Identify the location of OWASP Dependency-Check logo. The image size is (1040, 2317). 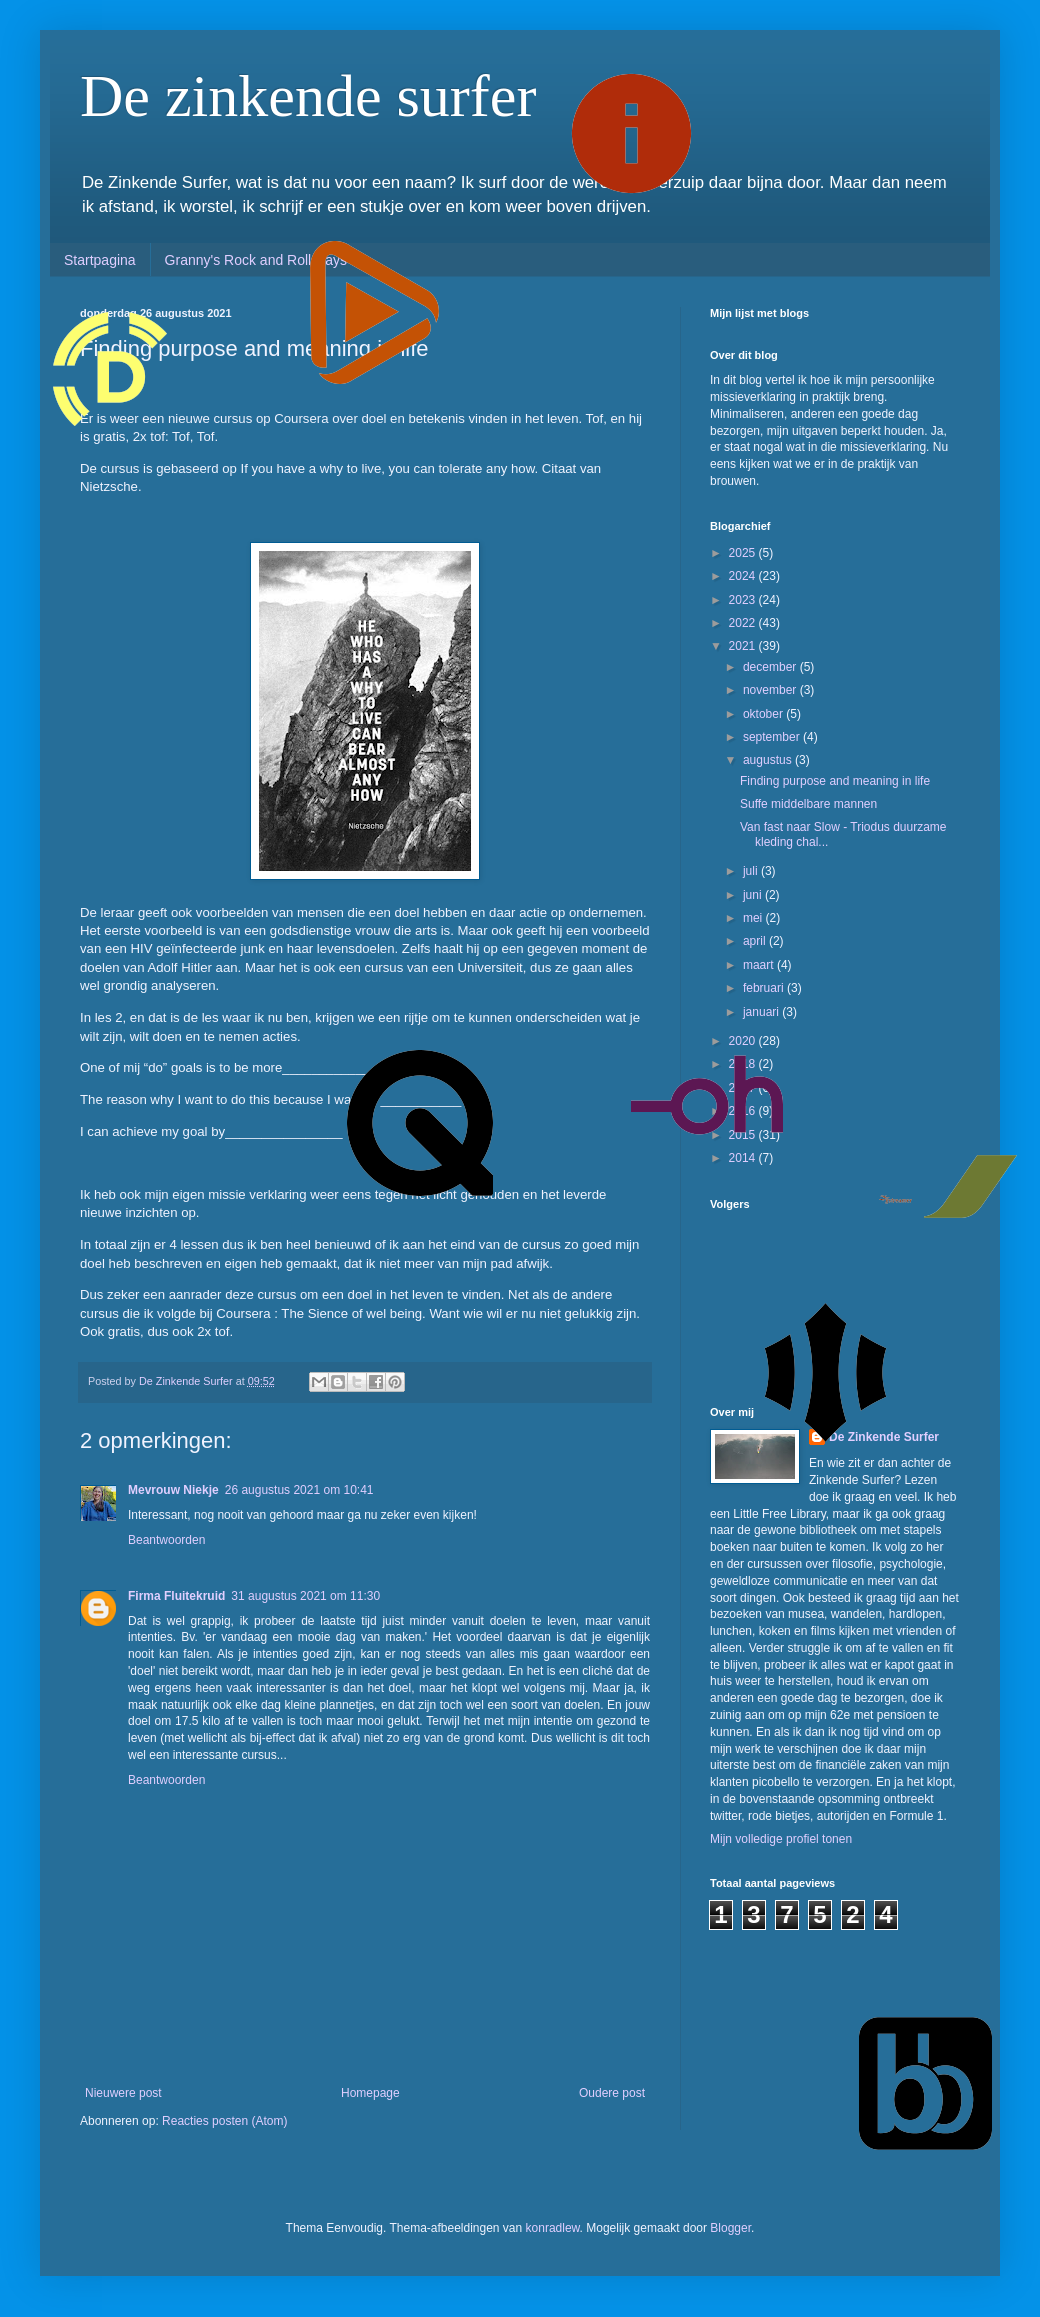
(110, 369).